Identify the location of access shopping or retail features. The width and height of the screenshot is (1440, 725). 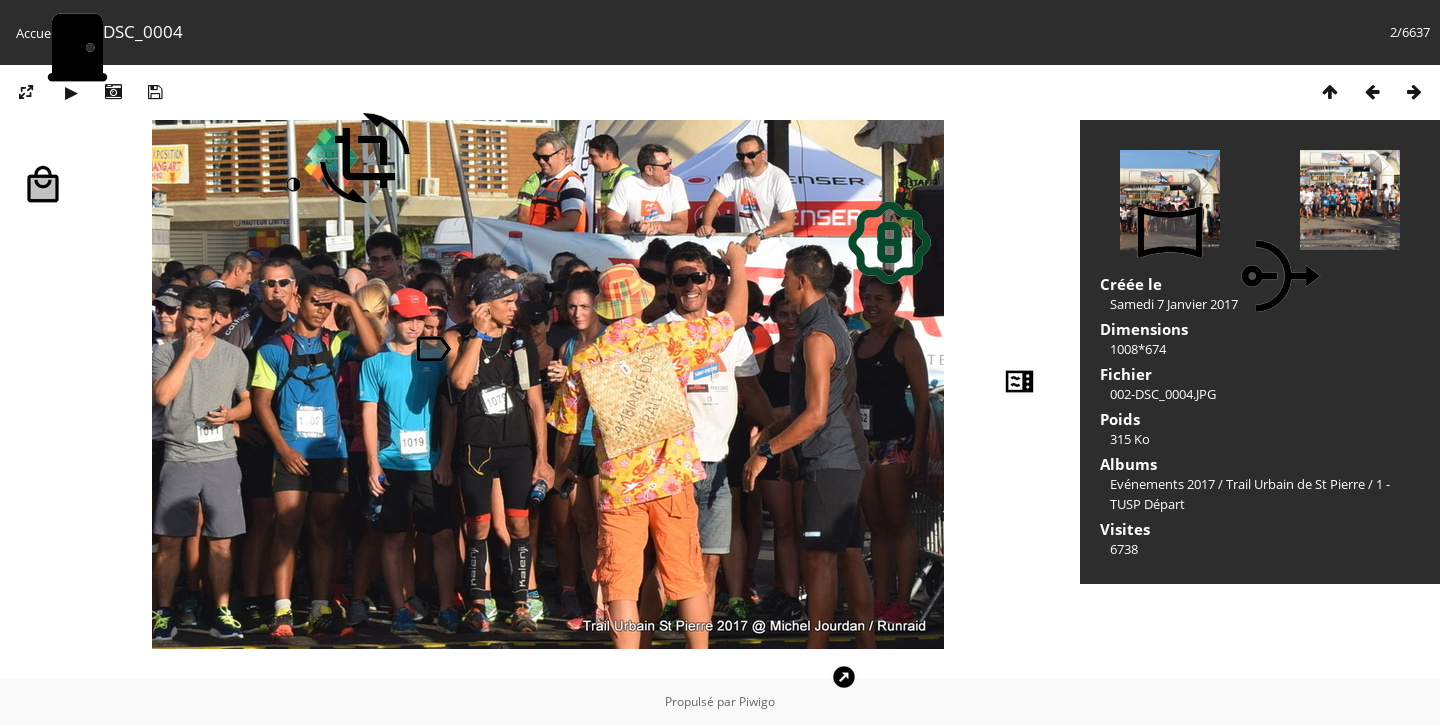
(43, 185).